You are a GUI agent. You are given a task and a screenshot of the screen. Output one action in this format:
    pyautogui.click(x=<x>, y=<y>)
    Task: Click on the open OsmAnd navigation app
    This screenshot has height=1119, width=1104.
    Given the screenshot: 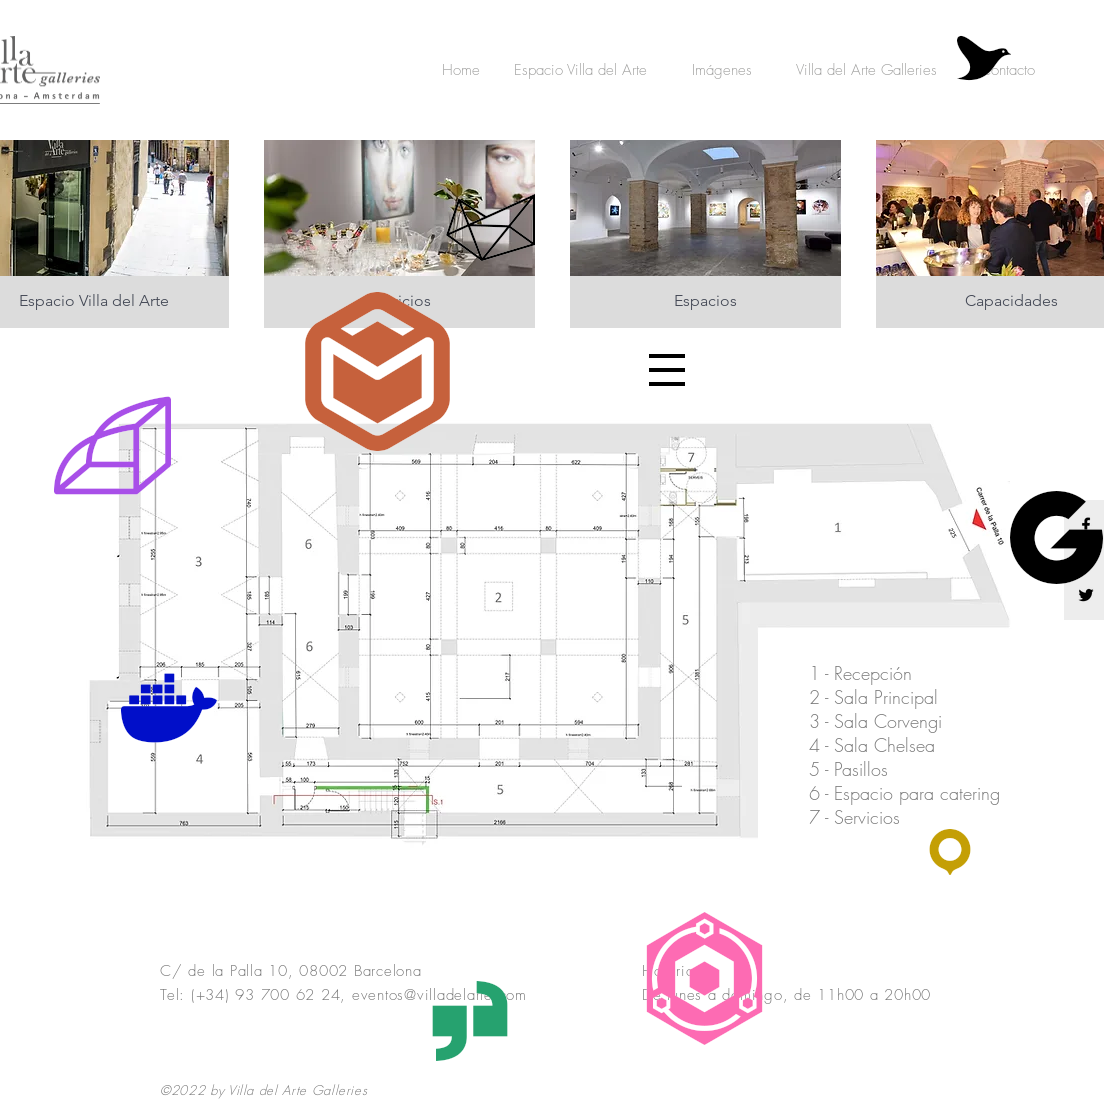 What is the action you would take?
    pyautogui.click(x=950, y=852)
    